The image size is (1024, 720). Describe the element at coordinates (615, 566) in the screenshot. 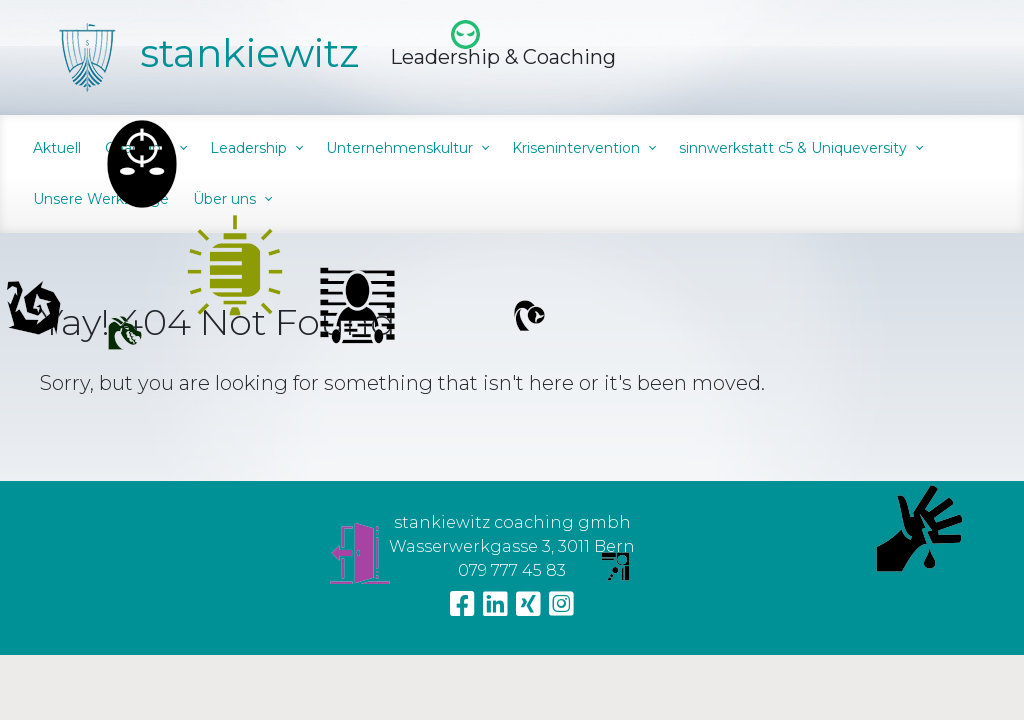

I see `access billiards or pool game` at that location.